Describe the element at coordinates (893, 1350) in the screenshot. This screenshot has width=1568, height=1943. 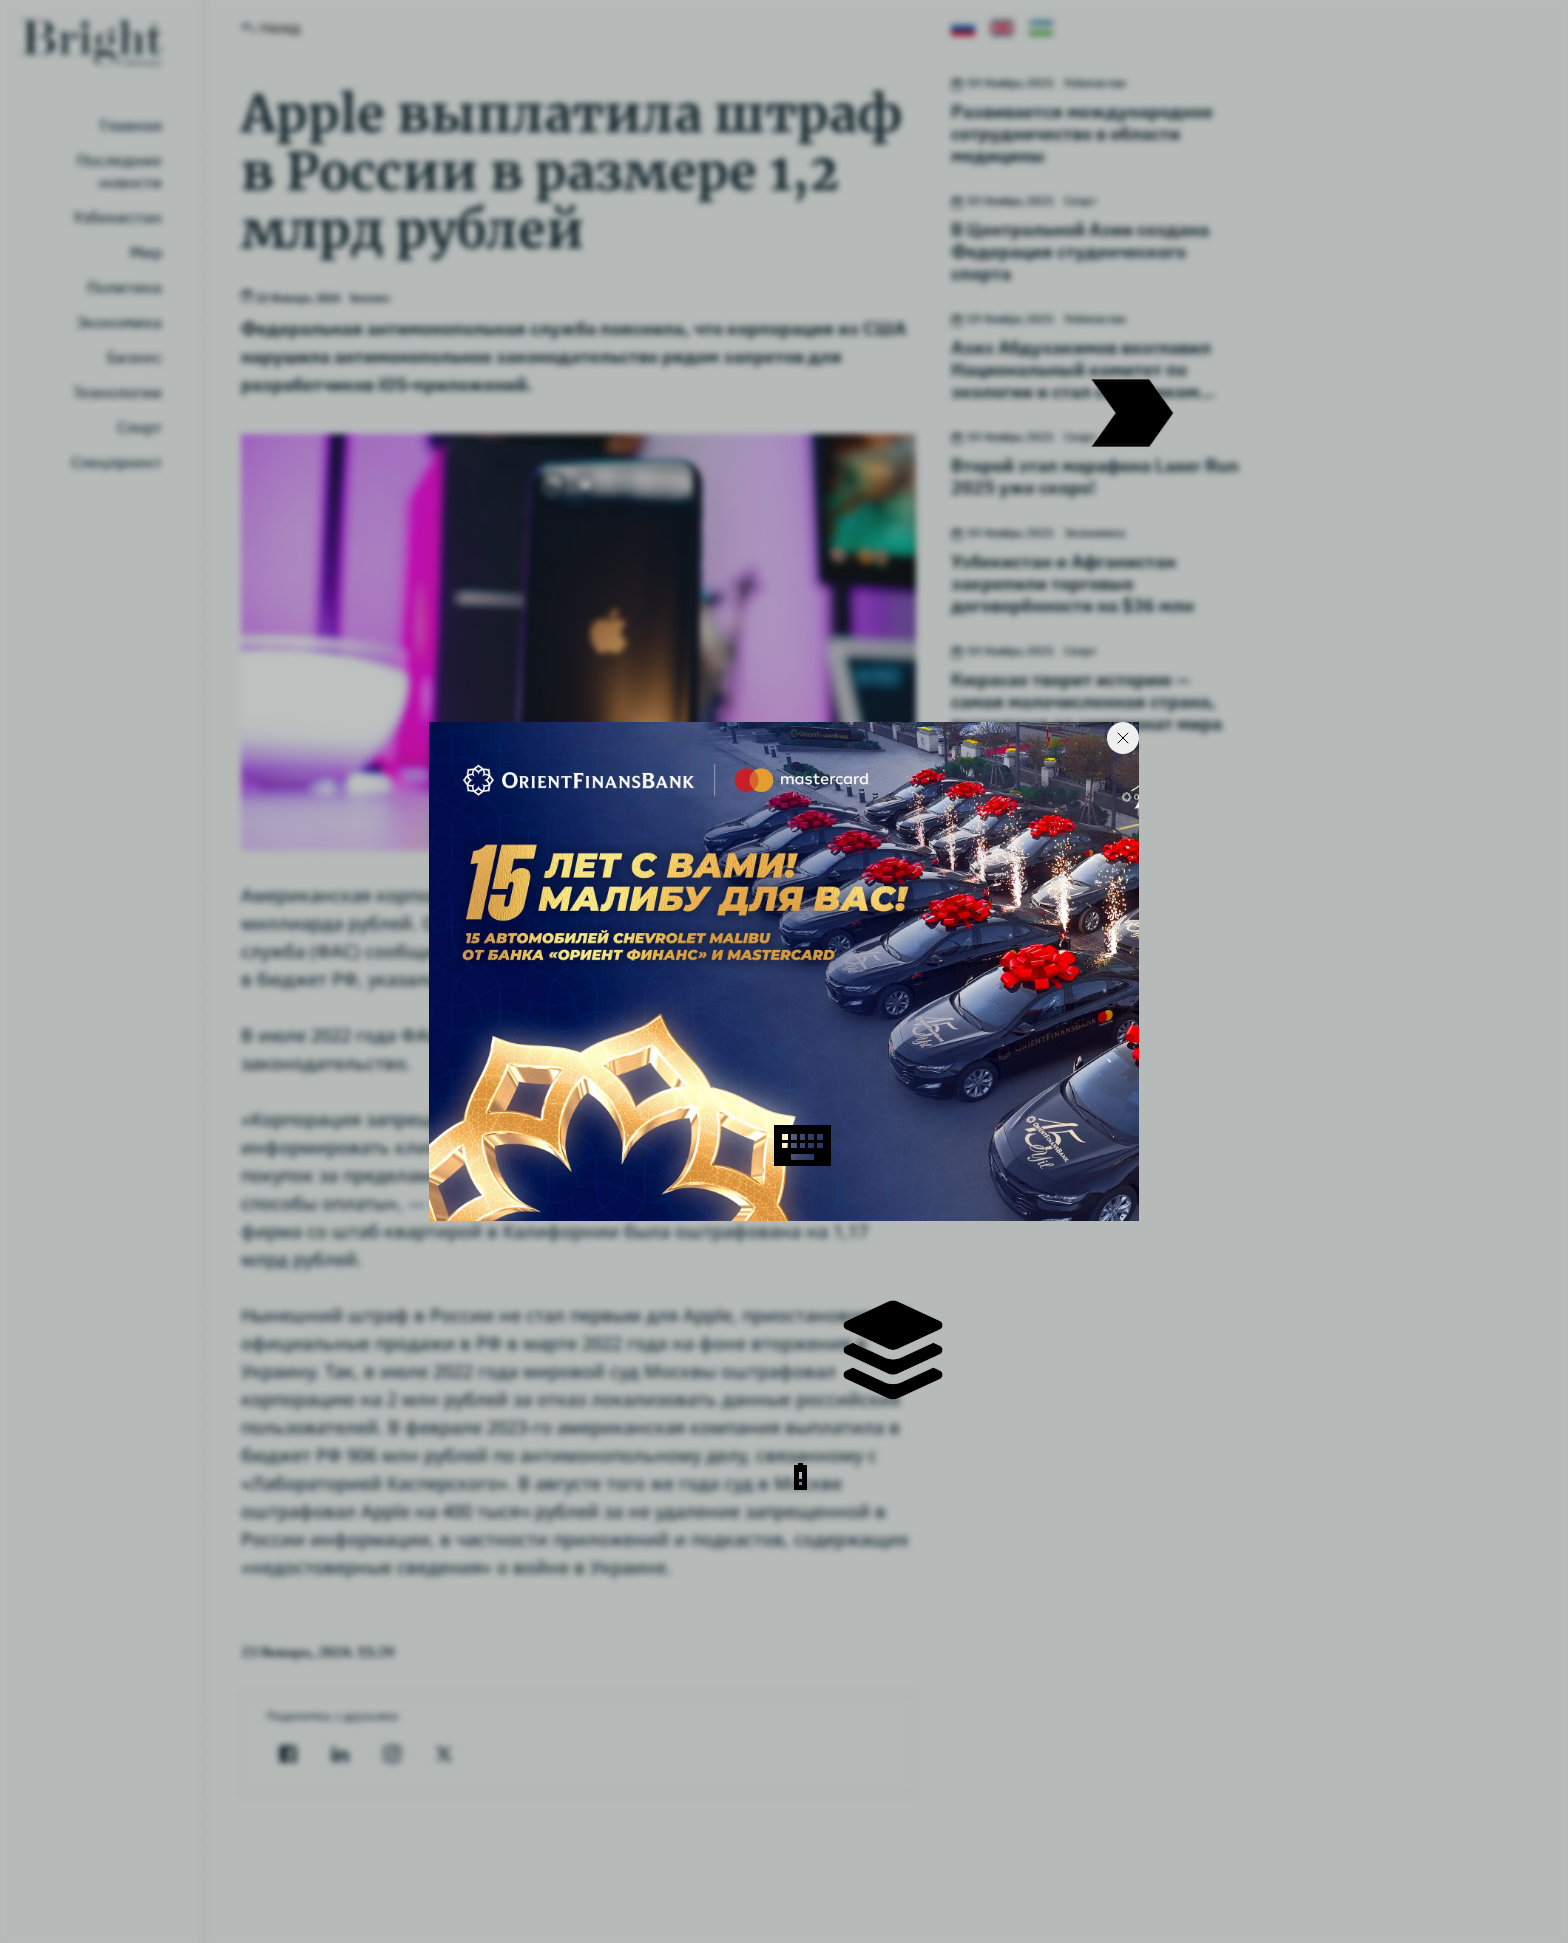
I see `view or manage layers` at that location.